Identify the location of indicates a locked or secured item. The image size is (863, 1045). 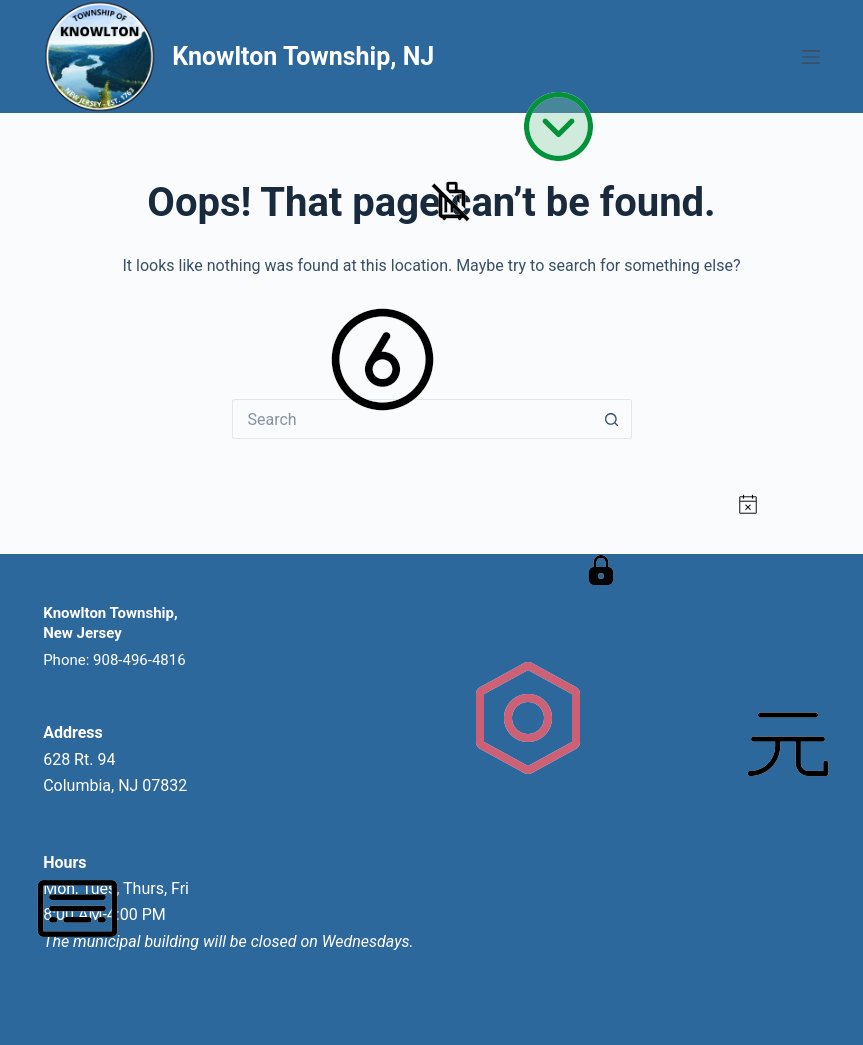
(601, 570).